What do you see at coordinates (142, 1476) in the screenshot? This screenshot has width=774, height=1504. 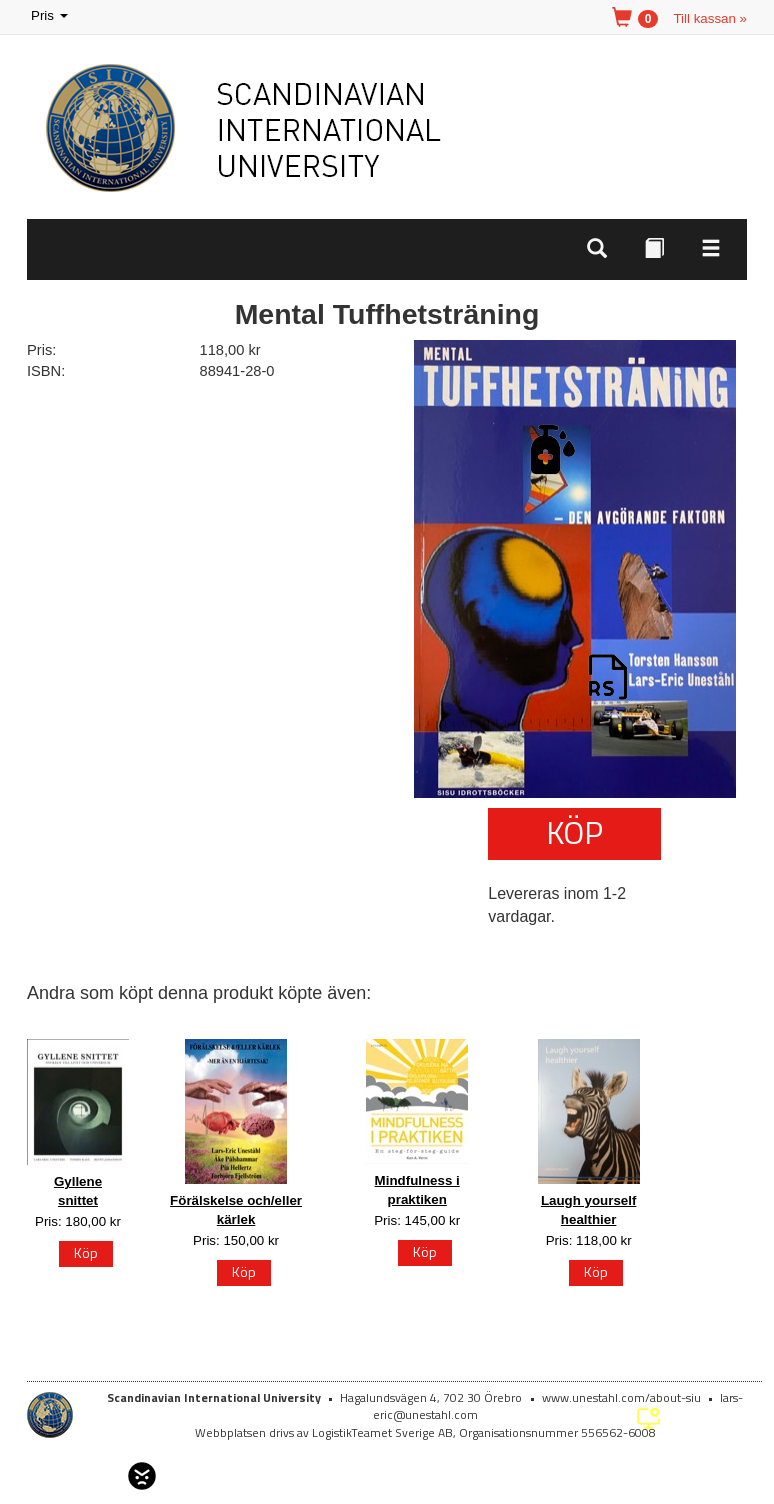 I see `indicate angry or frustrated reaction` at bounding box center [142, 1476].